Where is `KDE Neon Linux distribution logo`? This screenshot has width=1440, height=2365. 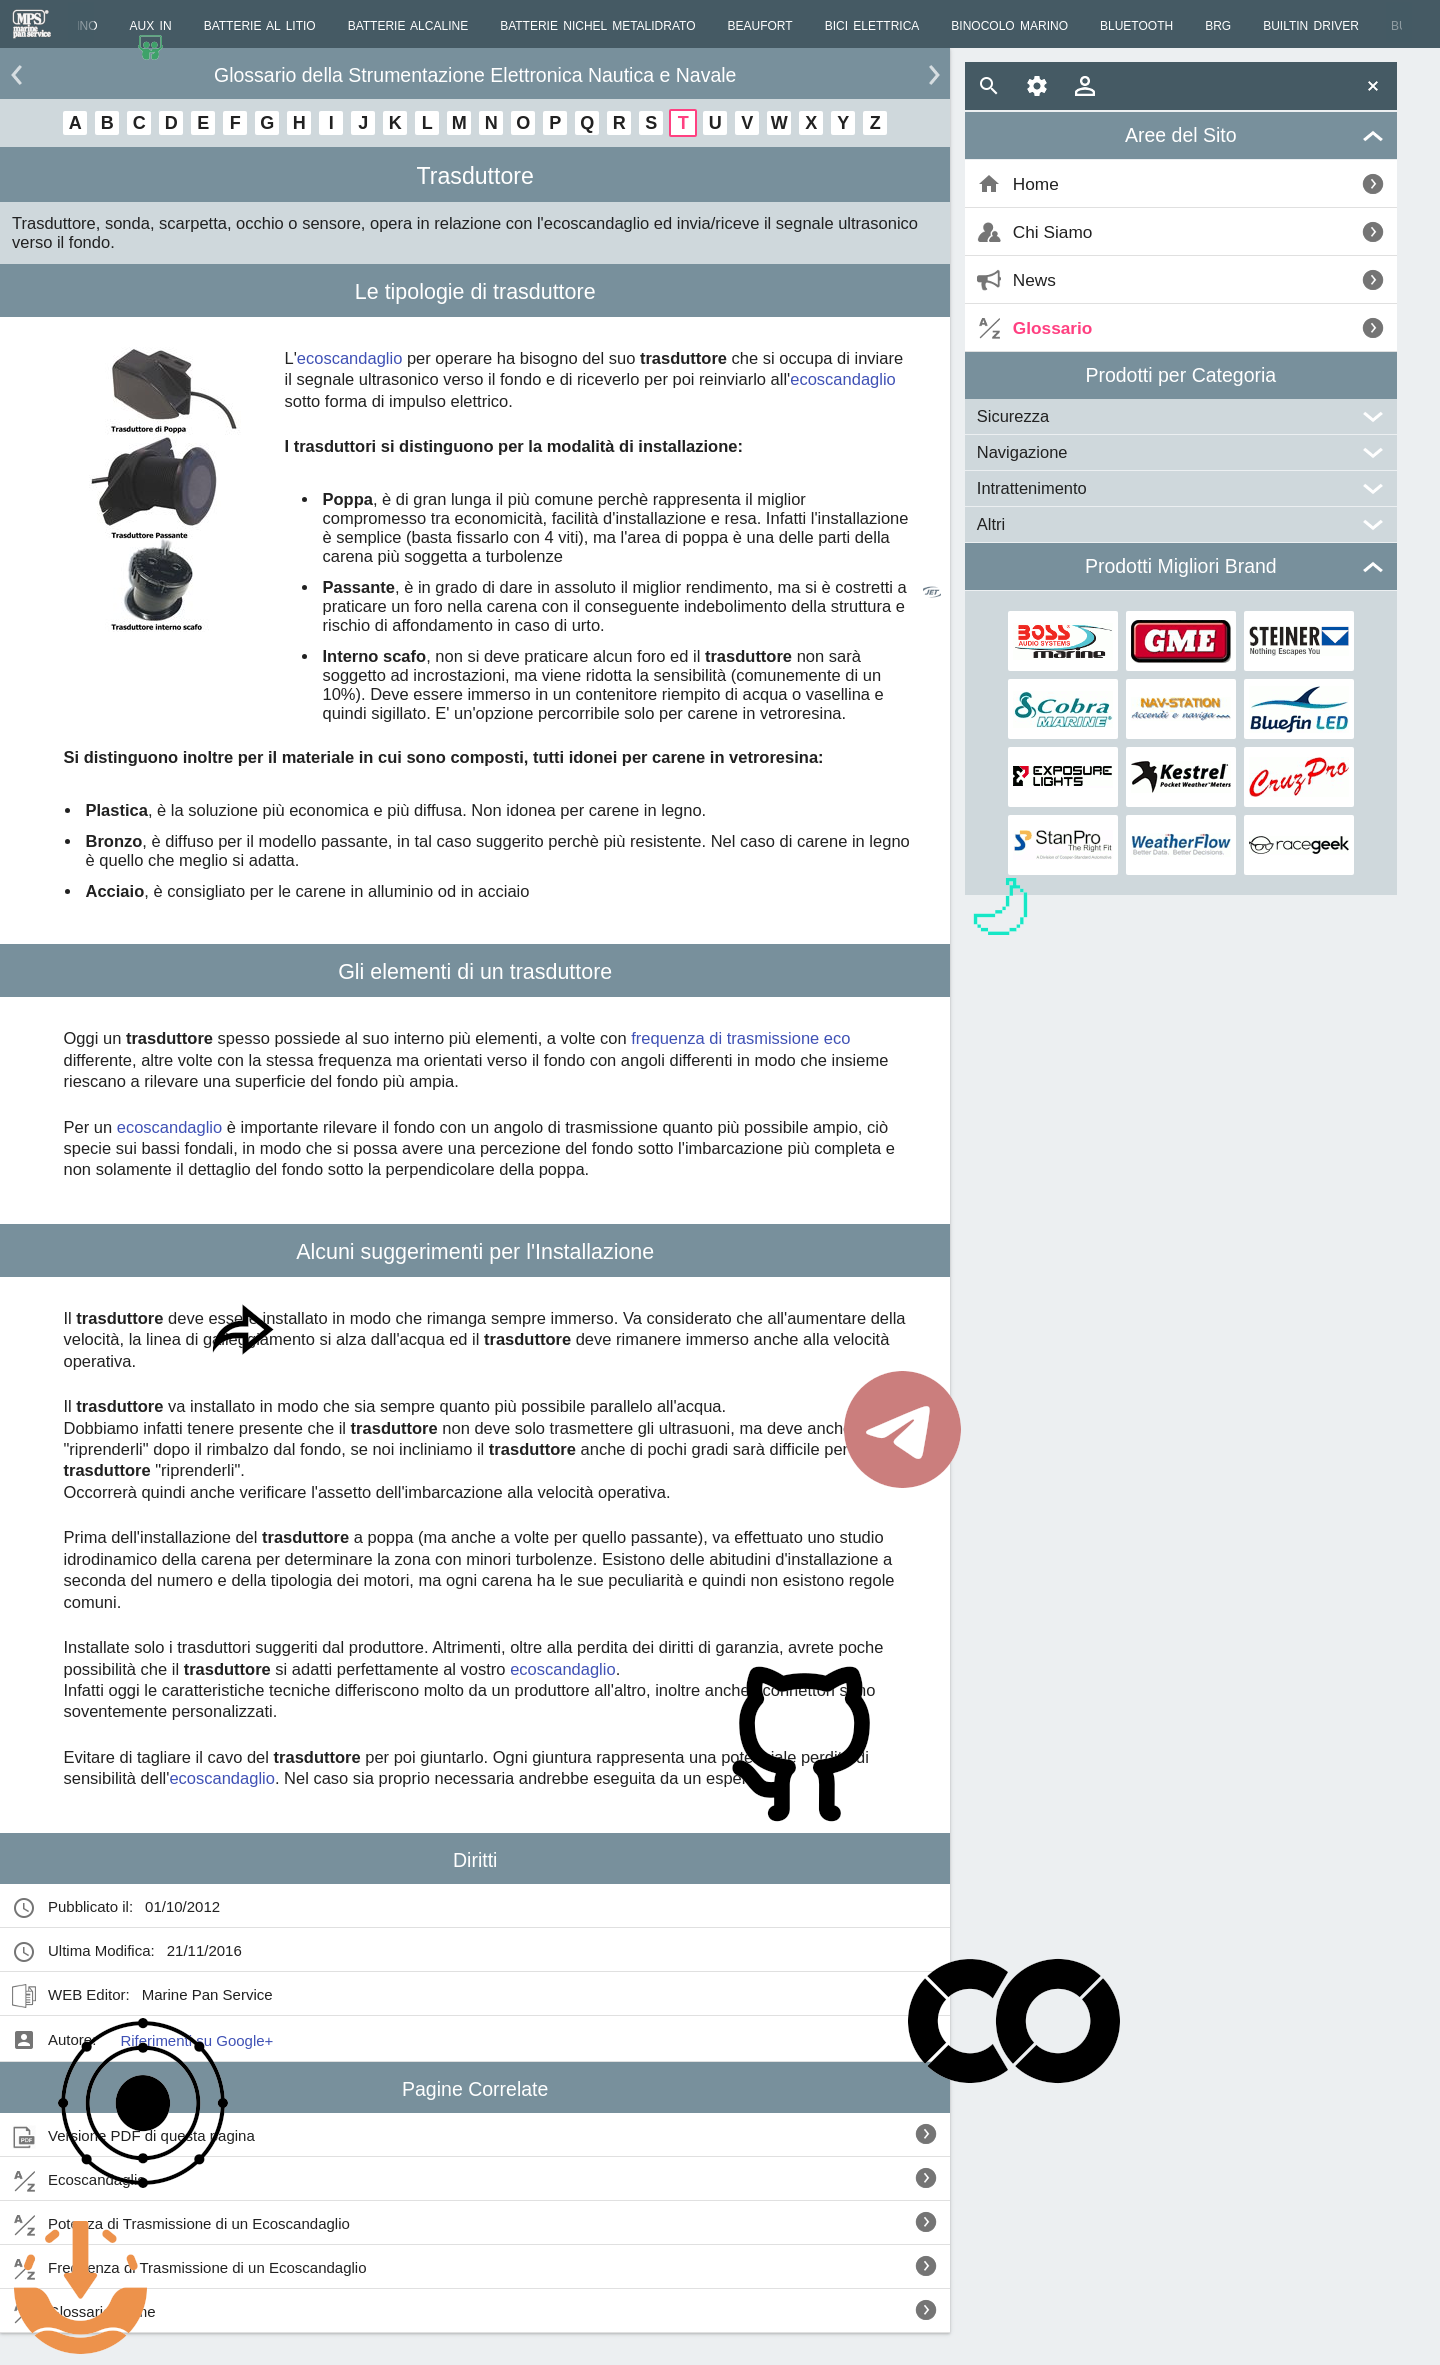
KDE Neon Linux distribution logo is located at coordinates (143, 2103).